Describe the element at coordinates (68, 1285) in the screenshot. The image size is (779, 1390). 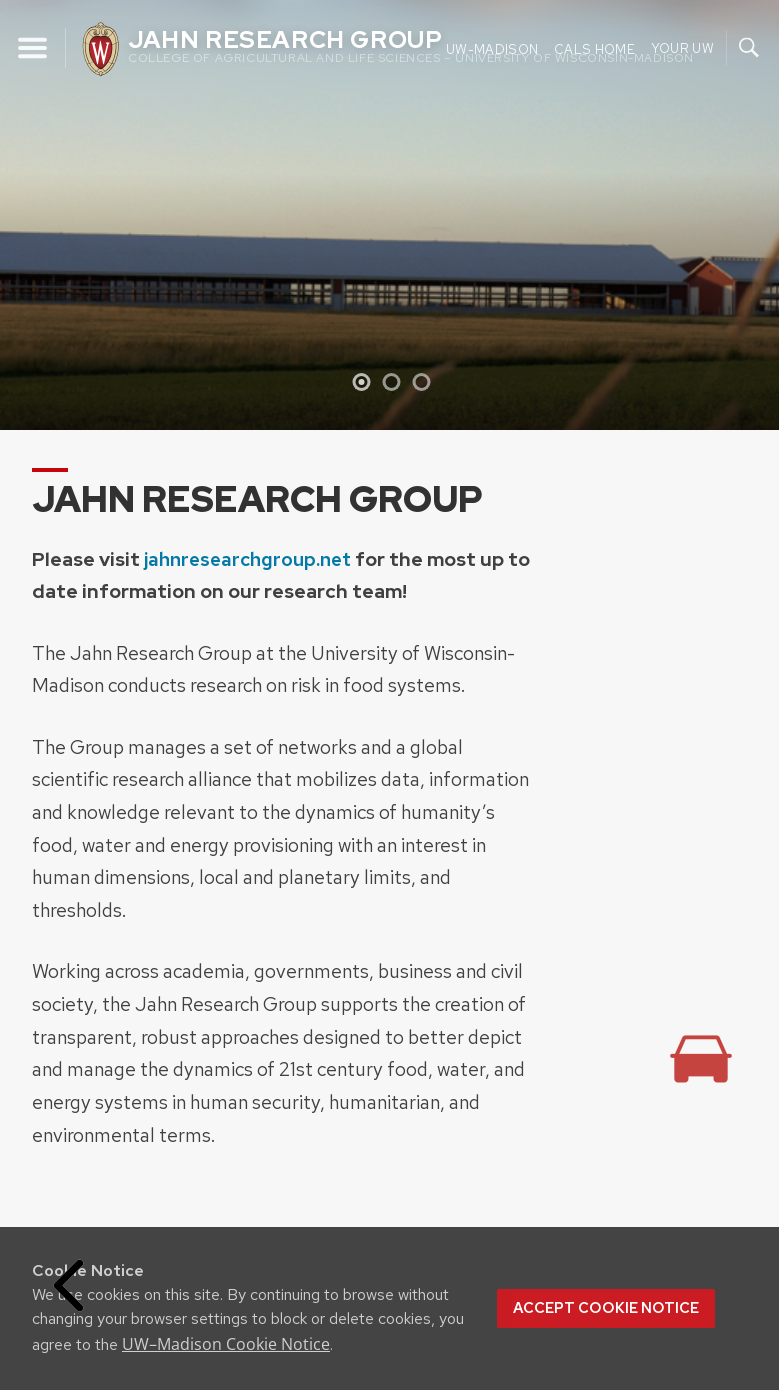
I see `go back to the previous screen` at that location.